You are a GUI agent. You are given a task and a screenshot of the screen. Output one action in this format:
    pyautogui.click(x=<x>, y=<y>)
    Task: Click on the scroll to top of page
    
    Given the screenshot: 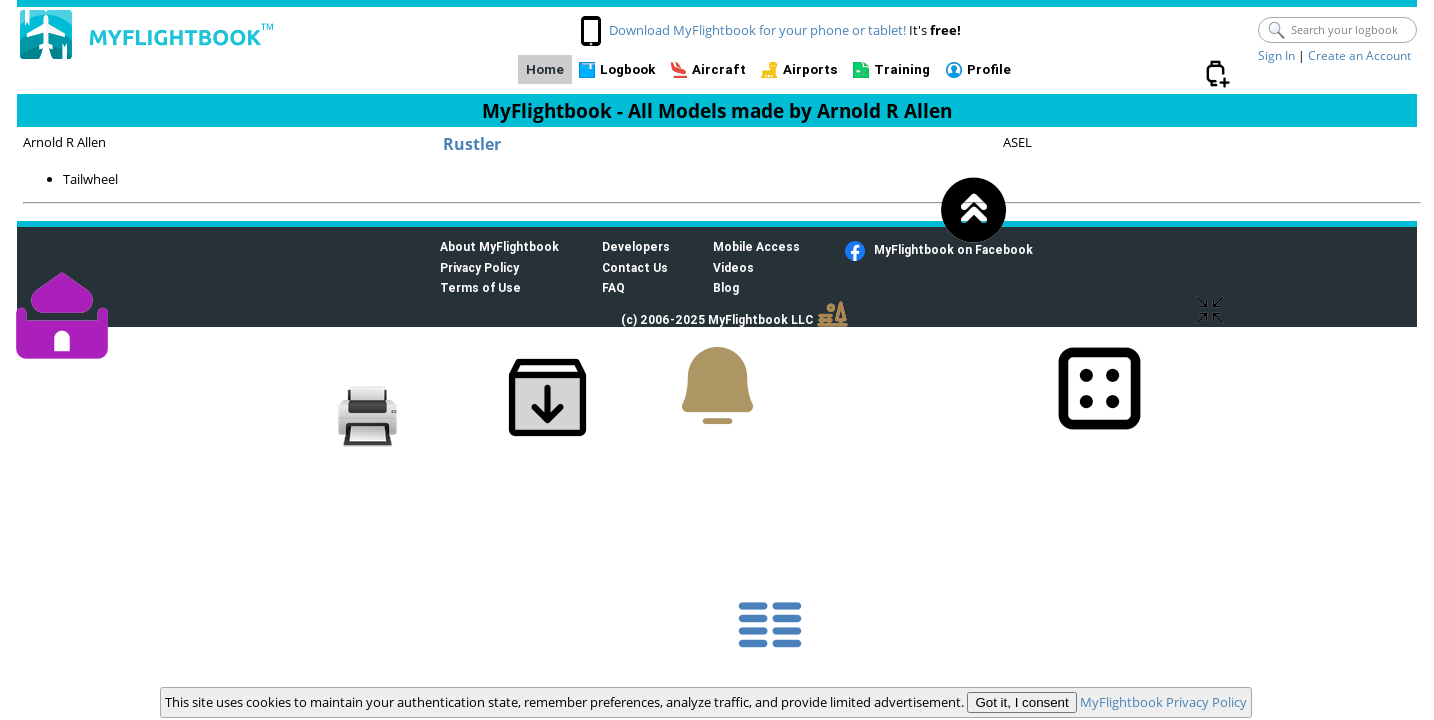 What is the action you would take?
    pyautogui.click(x=974, y=210)
    